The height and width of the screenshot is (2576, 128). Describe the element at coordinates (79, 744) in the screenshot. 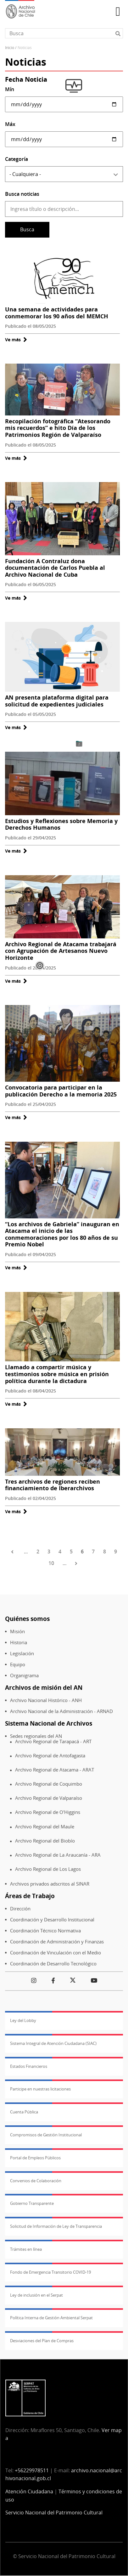

I see `open your music folder` at that location.